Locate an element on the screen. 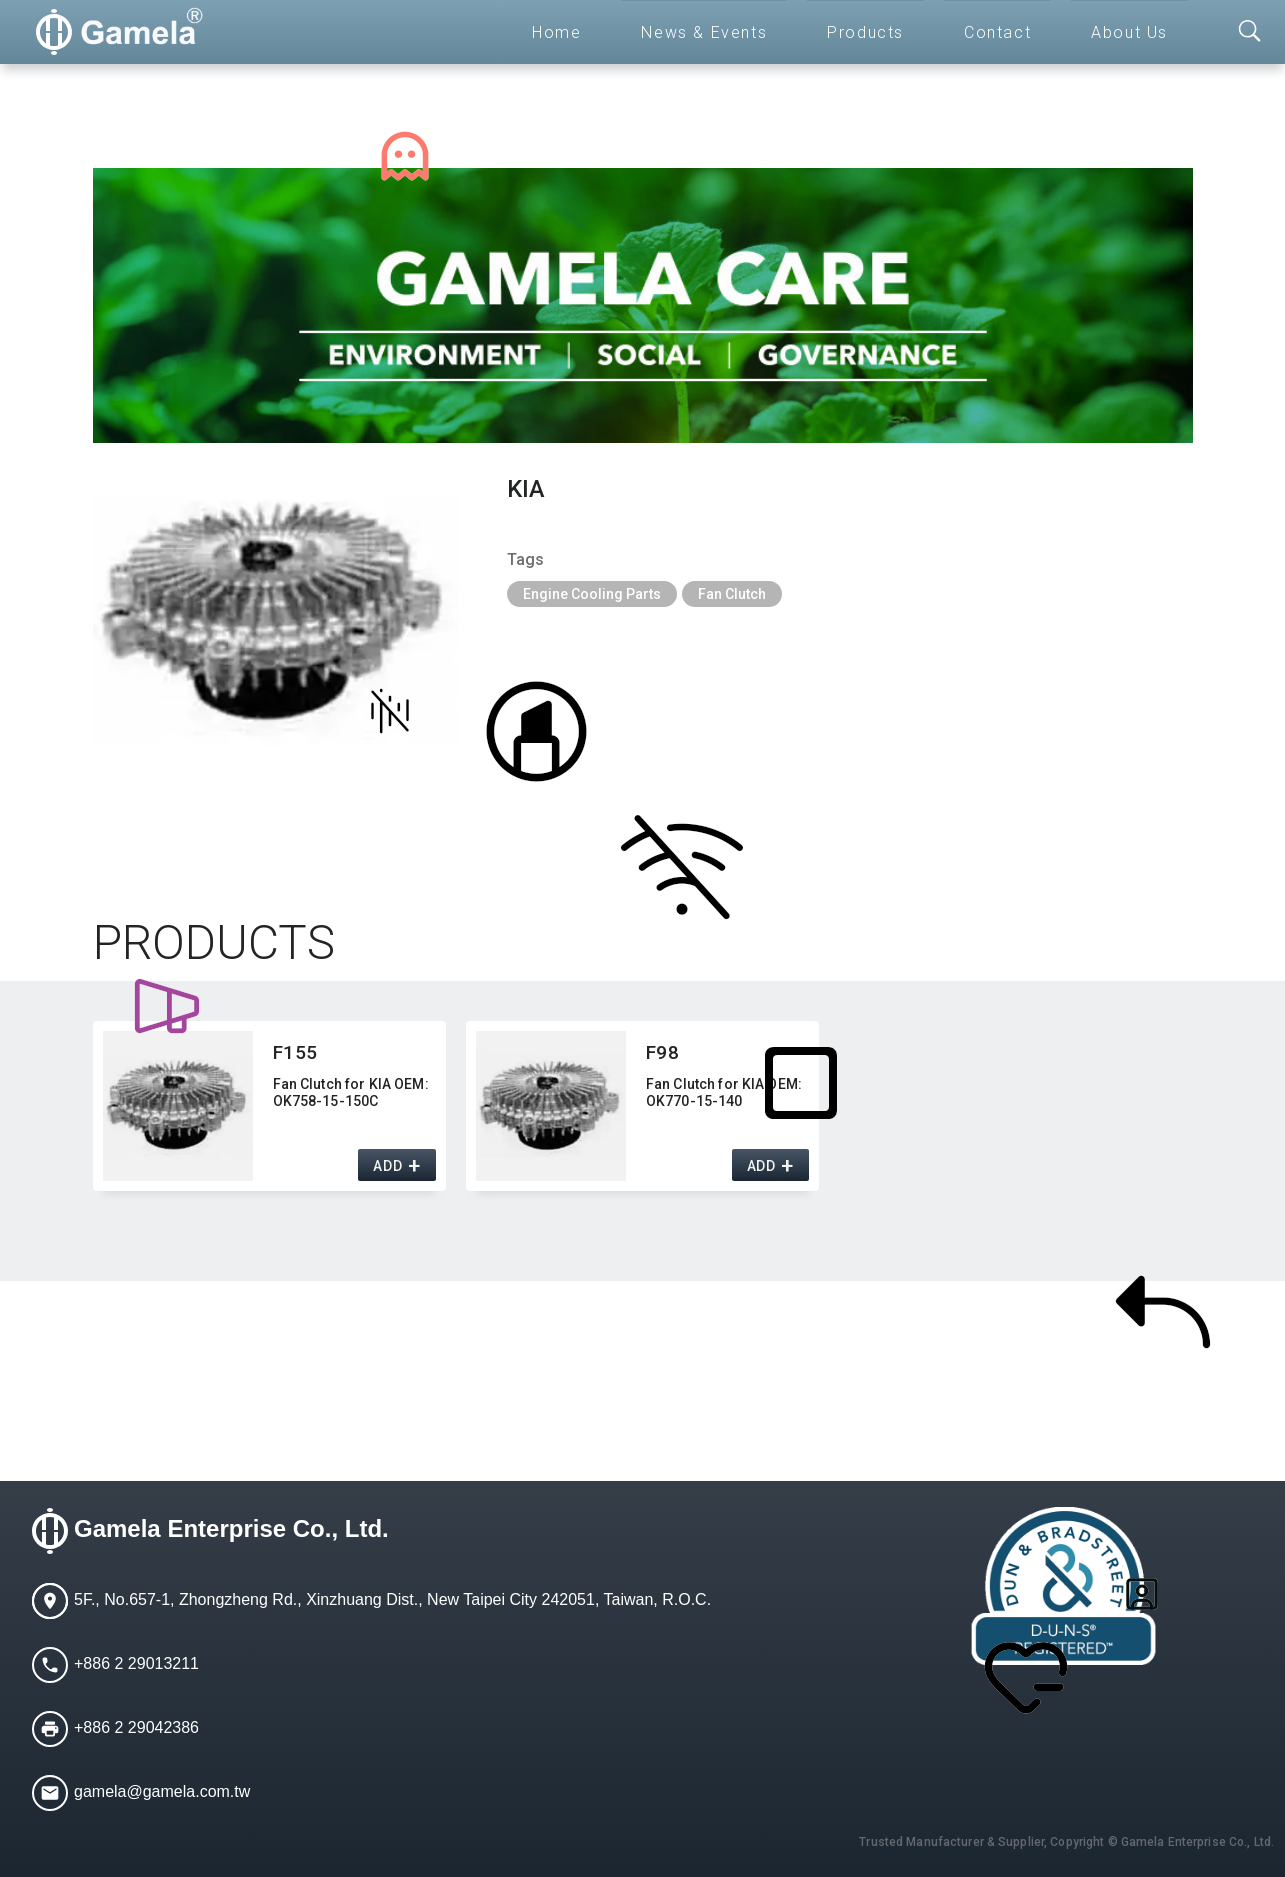 This screenshot has width=1285, height=1877. make an announcement or broadcast is located at coordinates (164, 1008).